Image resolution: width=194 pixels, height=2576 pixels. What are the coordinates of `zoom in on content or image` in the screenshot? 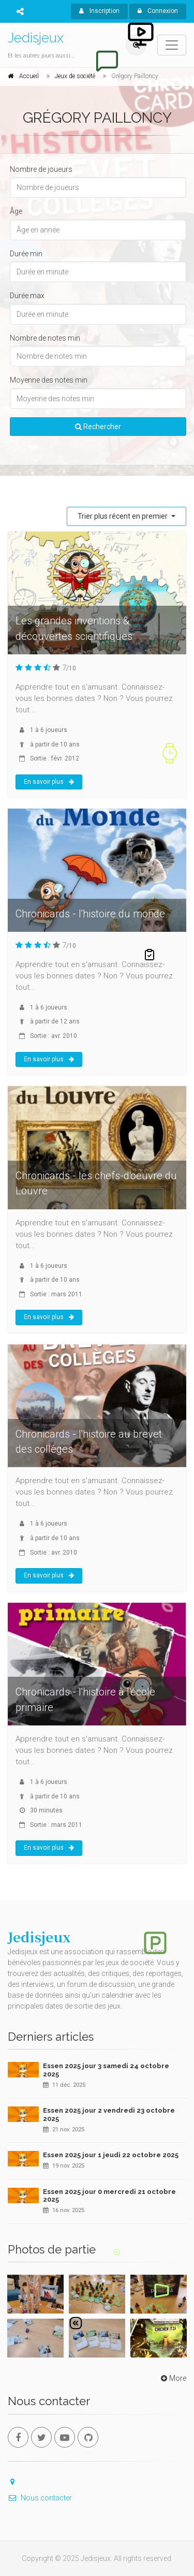 It's located at (117, 2252).